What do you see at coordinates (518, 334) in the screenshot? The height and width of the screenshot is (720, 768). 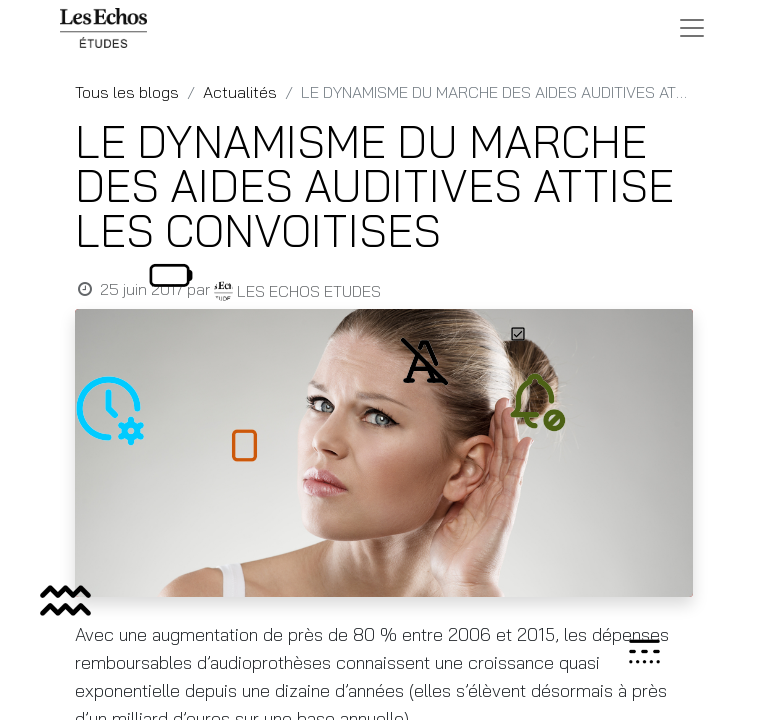 I see `select or confirm an option` at bounding box center [518, 334].